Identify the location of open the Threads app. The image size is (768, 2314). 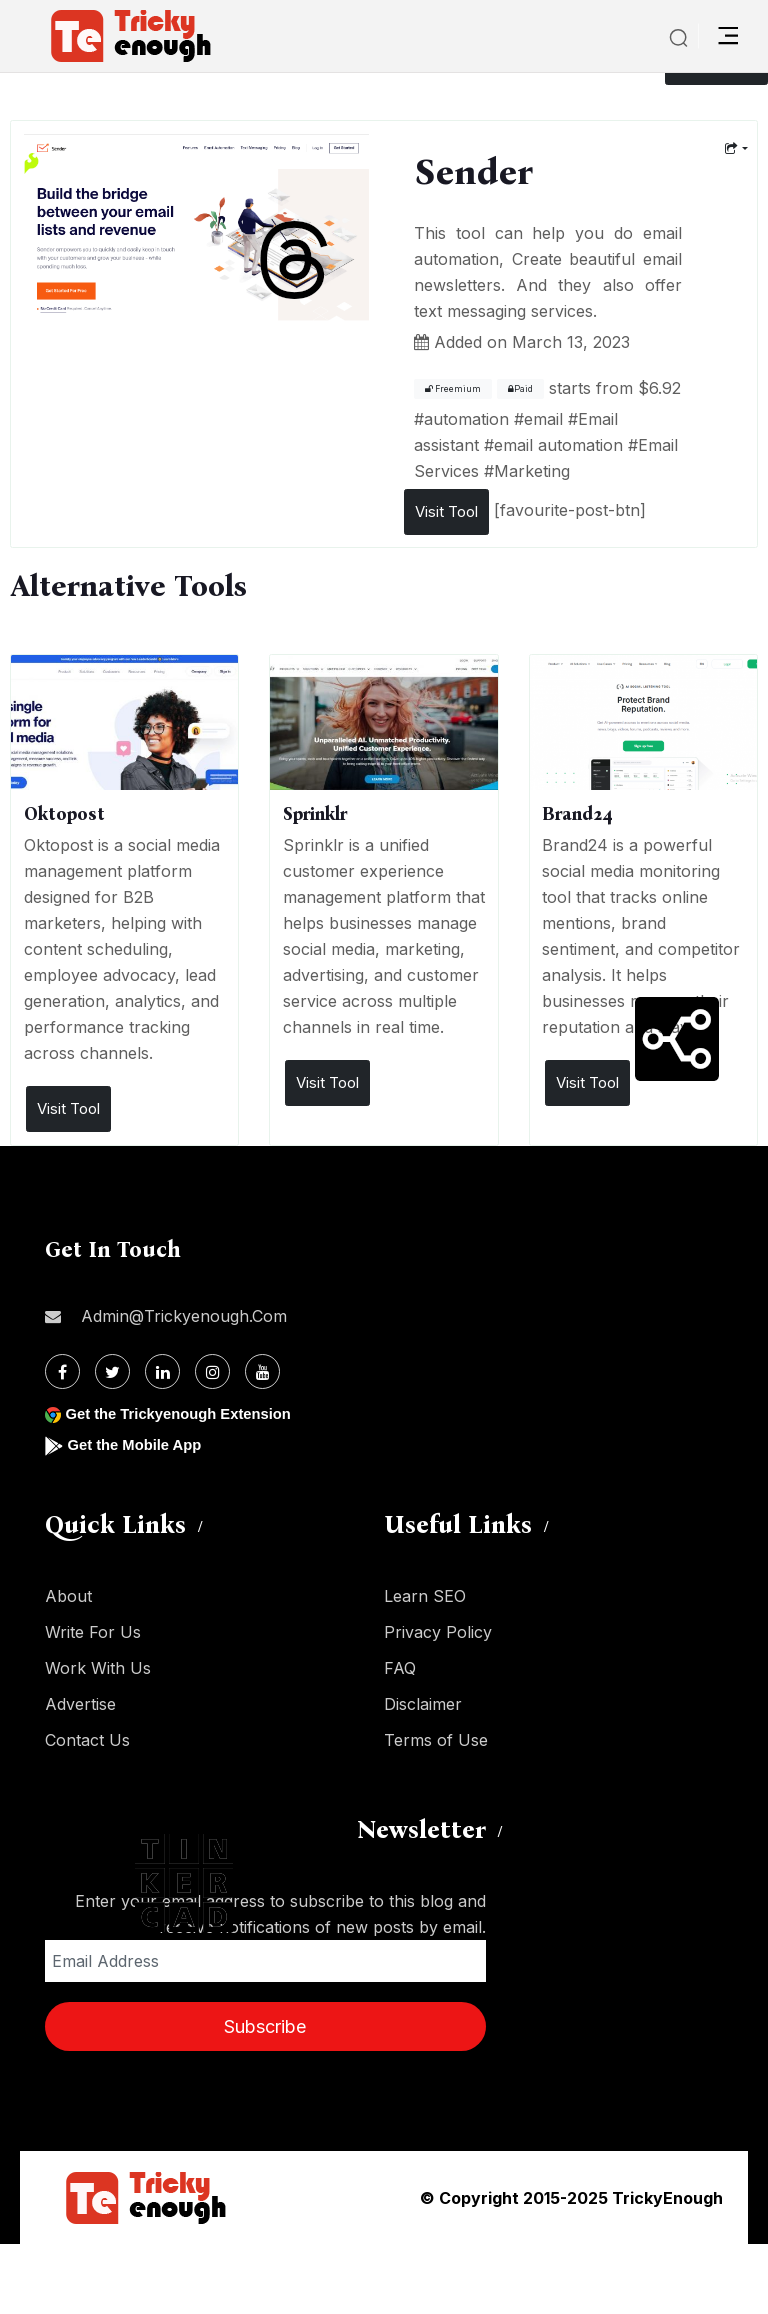
(294, 260).